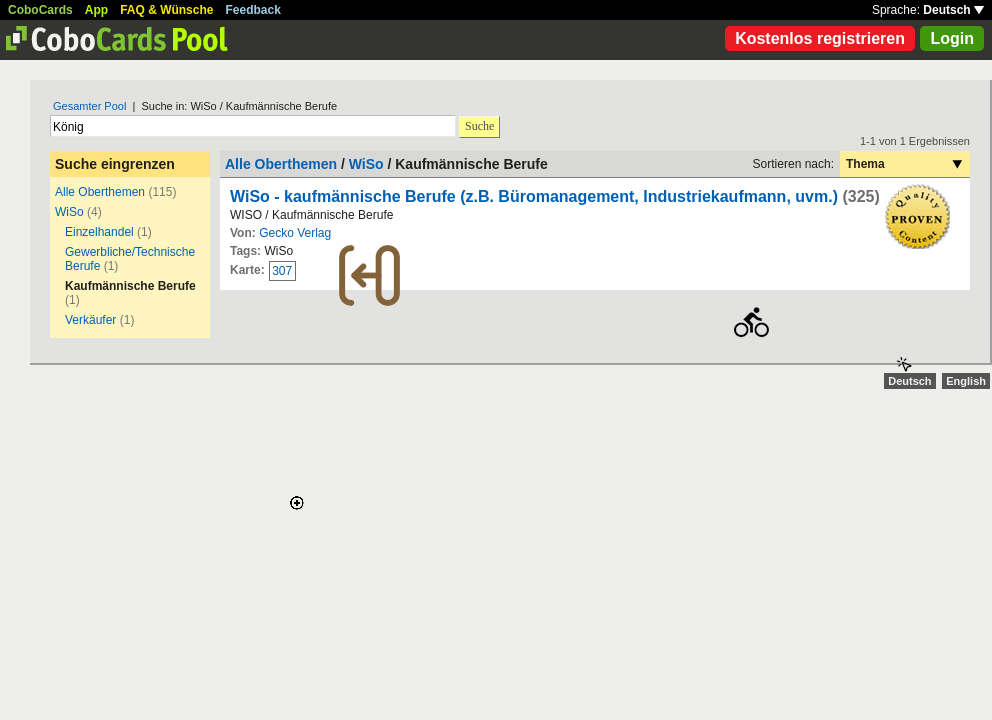 The width and height of the screenshot is (992, 720). What do you see at coordinates (904, 364) in the screenshot?
I see `click or tap to interact` at bounding box center [904, 364].